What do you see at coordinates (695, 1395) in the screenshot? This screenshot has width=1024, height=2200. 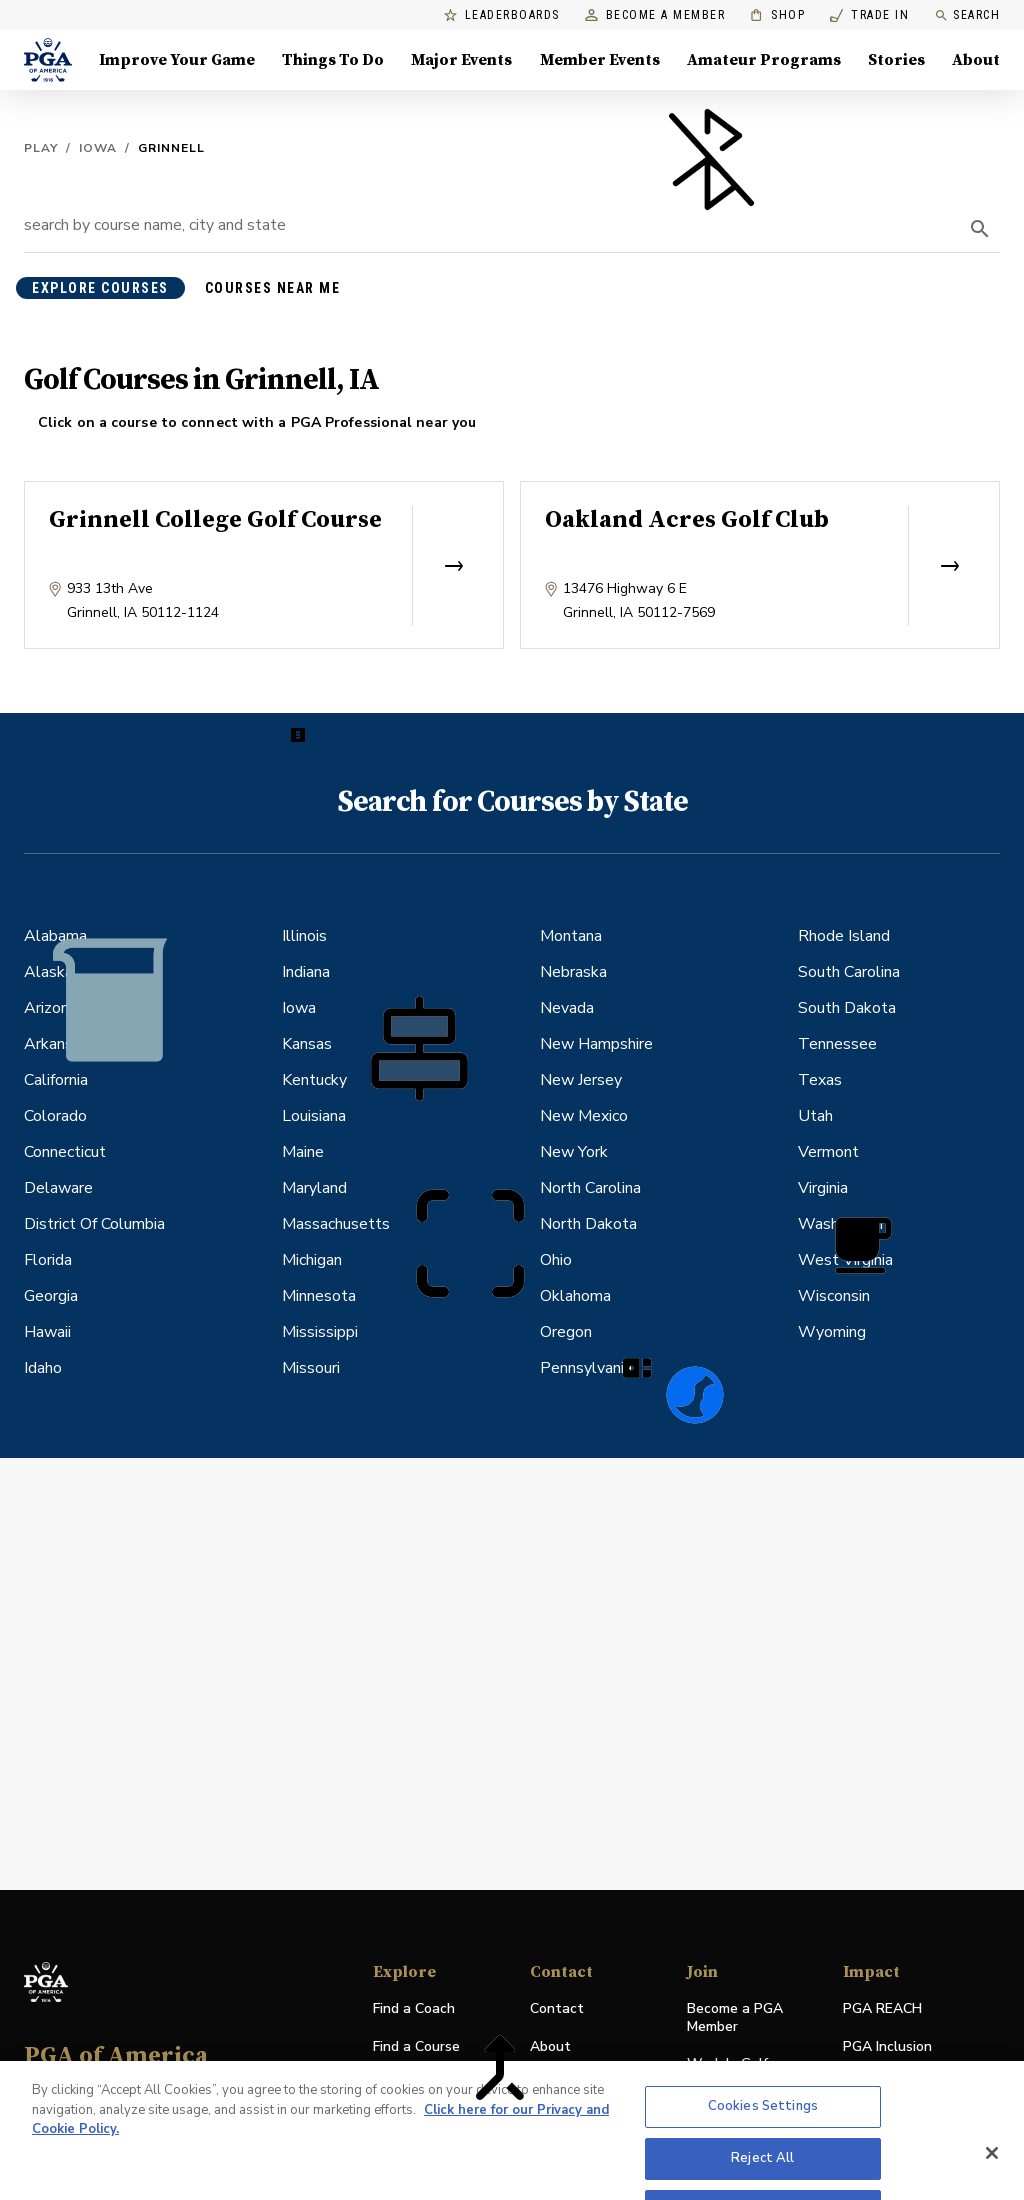 I see `switch to global or worldwide view` at bounding box center [695, 1395].